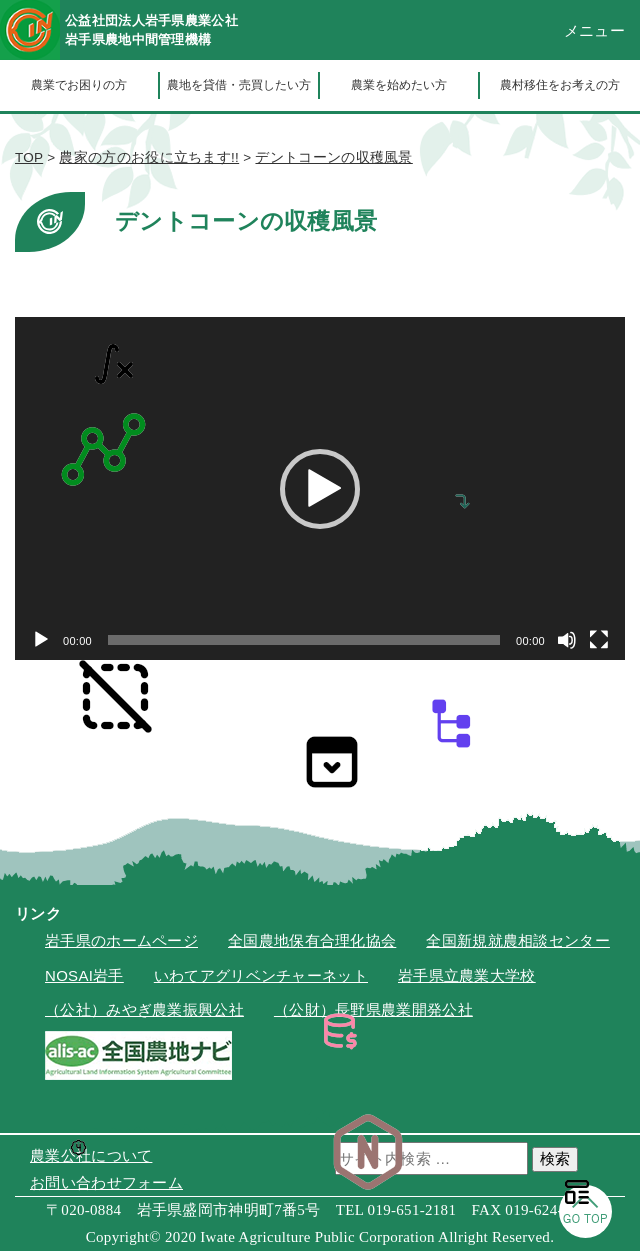  What do you see at coordinates (577, 1192) in the screenshot?
I see `access page or document templates` at bounding box center [577, 1192].